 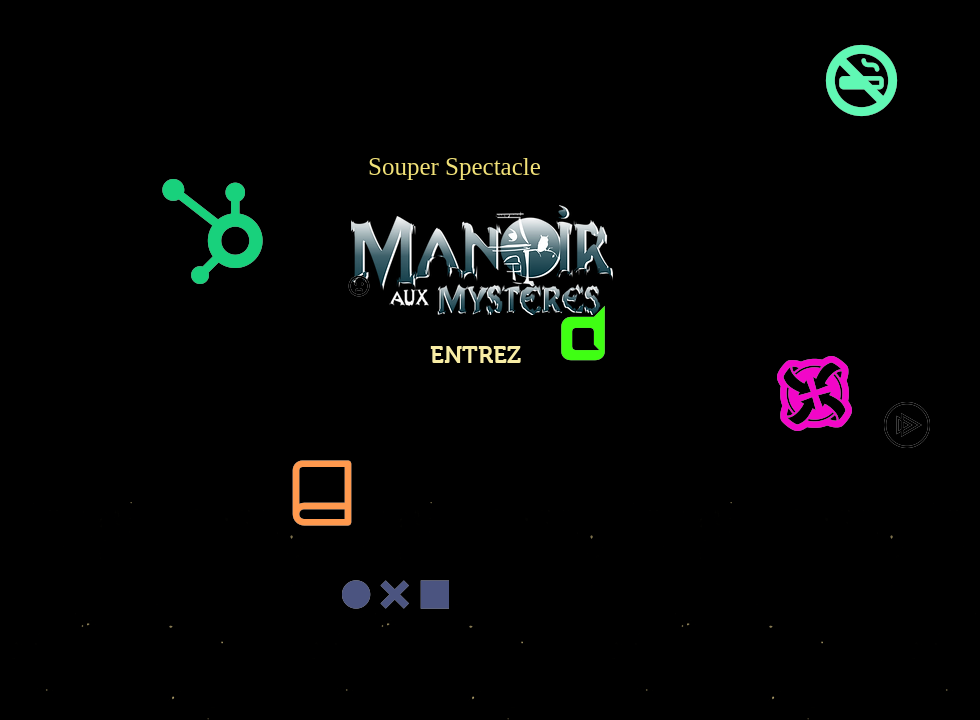 What do you see at coordinates (322, 493) in the screenshot?
I see `open your library or reading list` at bounding box center [322, 493].